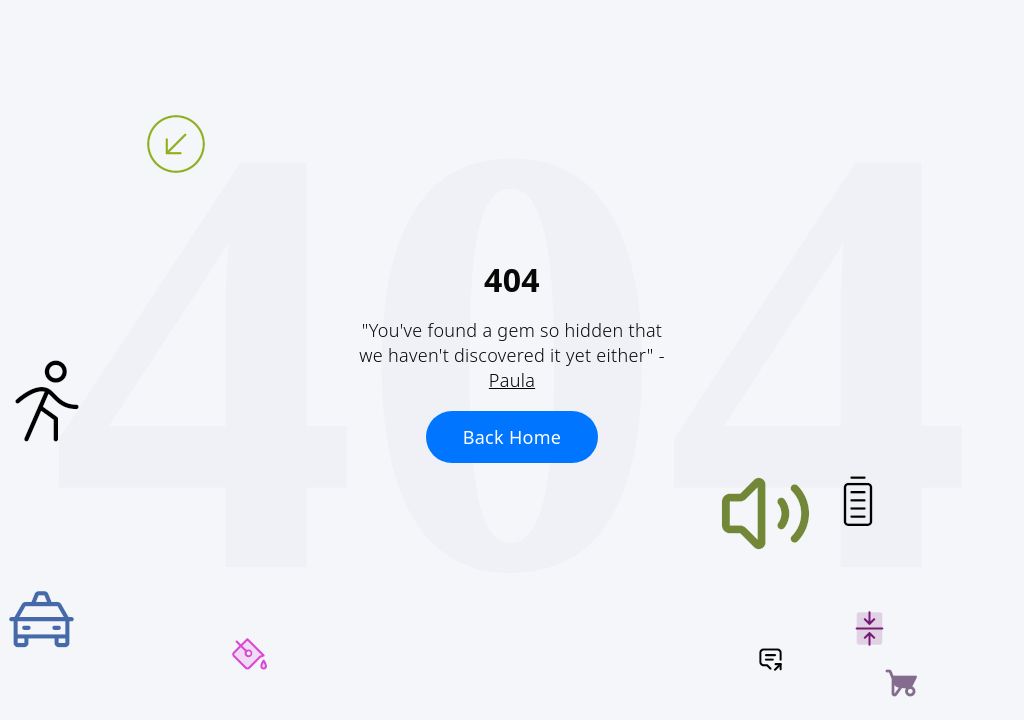  I want to click on adjust audio volume level, so click(765, 513).